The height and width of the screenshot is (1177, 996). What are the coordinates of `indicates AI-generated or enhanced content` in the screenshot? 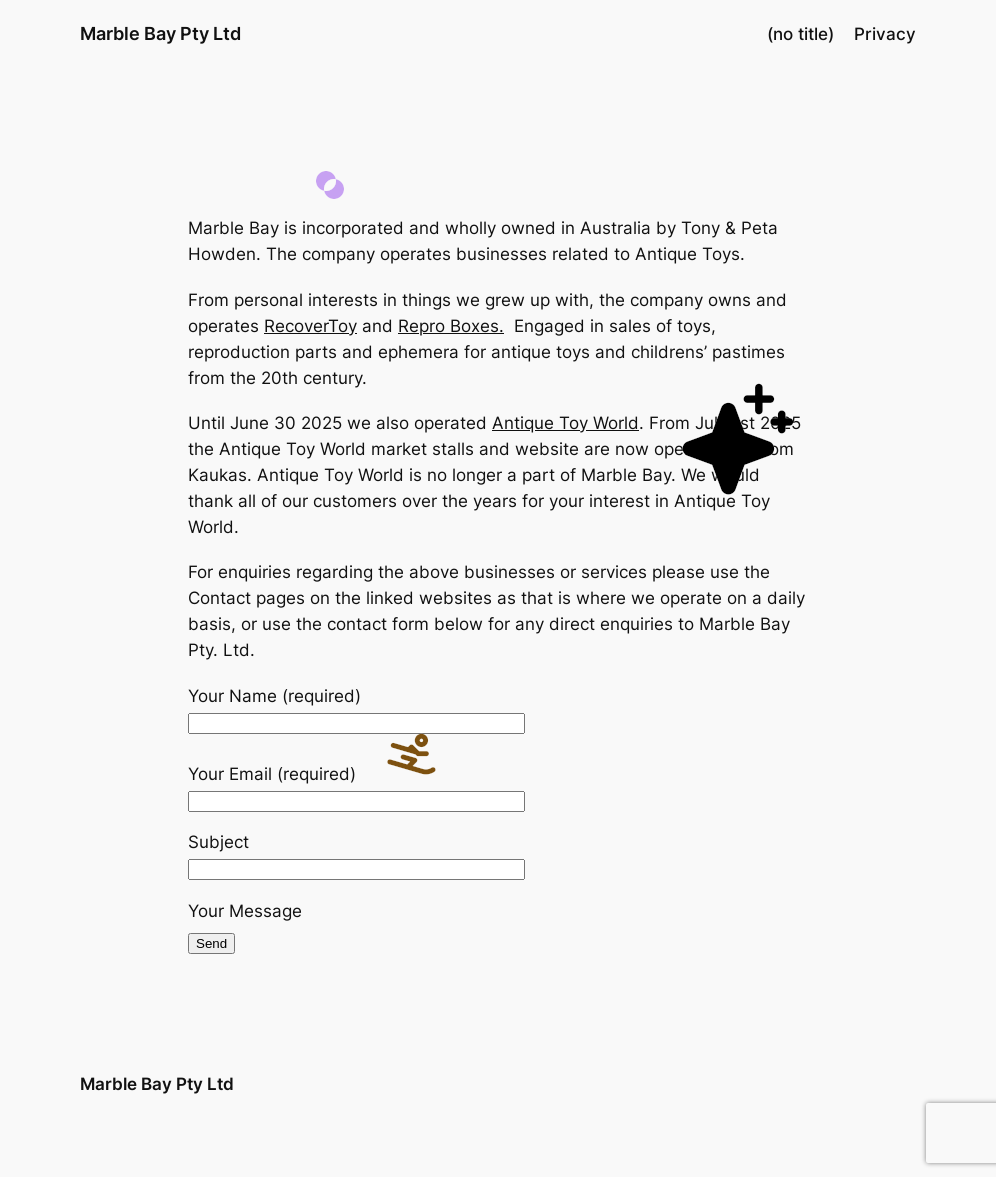 It's located at (736, 441).